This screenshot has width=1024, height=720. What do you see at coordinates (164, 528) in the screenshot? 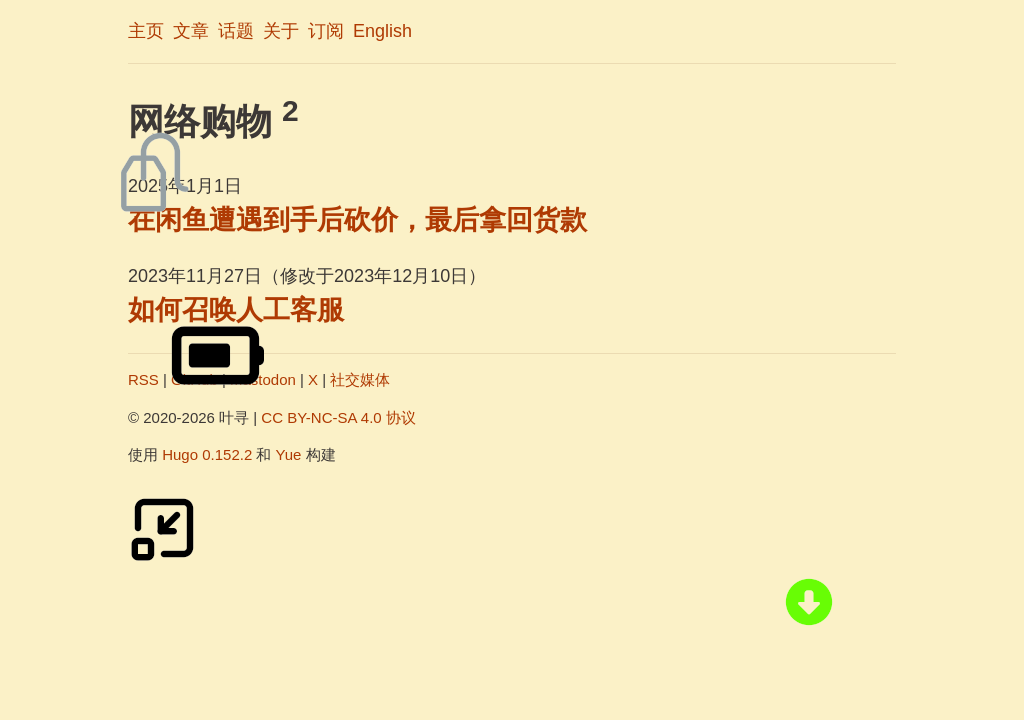
I see `minimize the current window` at bounding box center [164, 528].